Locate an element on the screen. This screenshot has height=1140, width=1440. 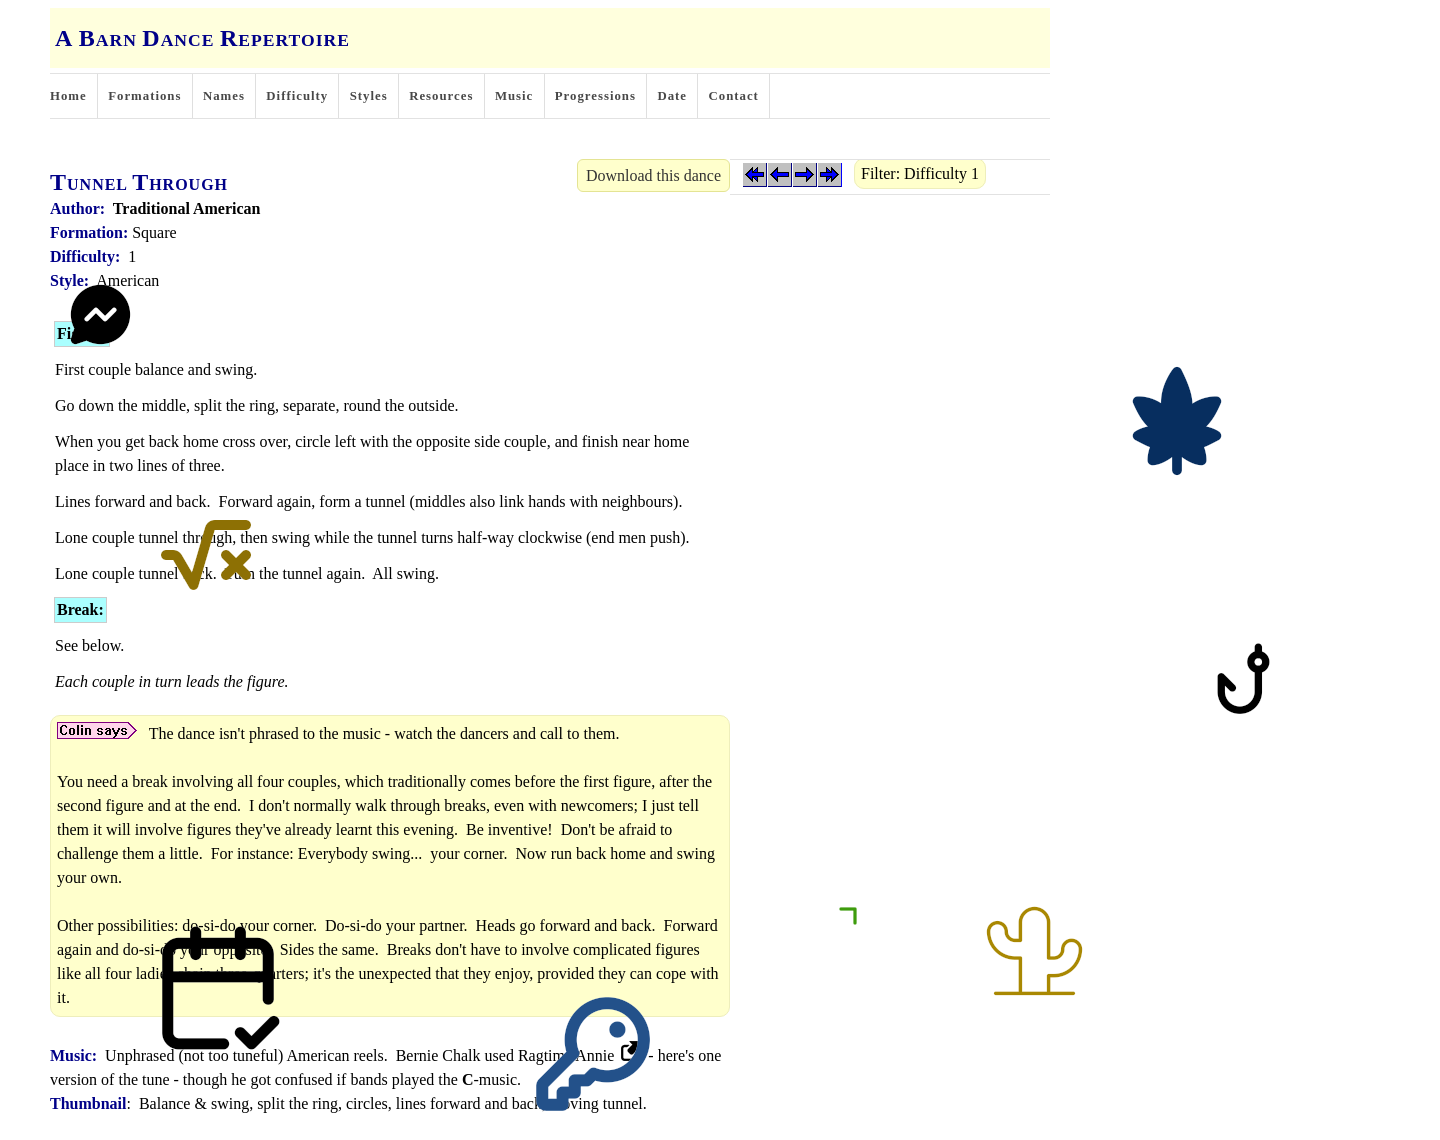
indicates desert or arid climate theme is located at coordinates (1034, 954).